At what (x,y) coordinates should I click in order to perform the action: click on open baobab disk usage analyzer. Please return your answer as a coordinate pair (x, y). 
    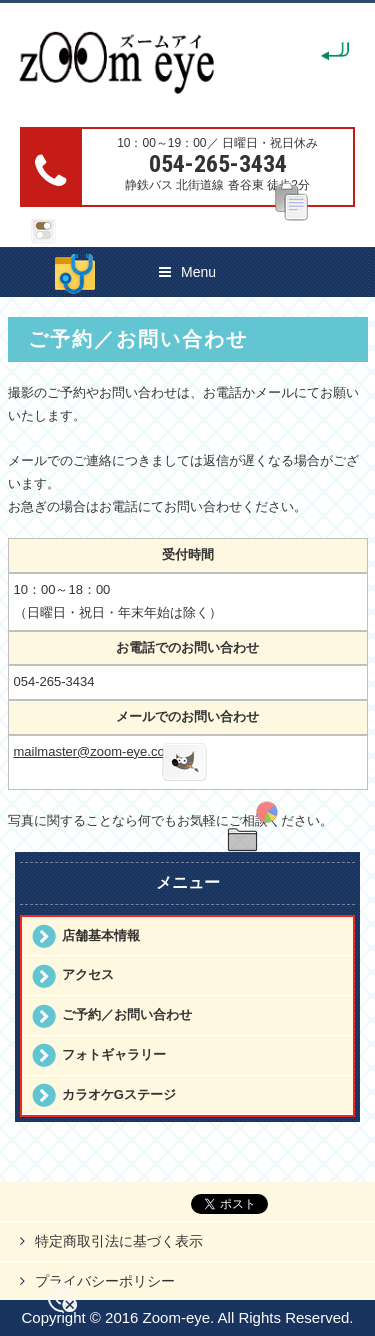
    Looking at the image, I should click on (267, 812).